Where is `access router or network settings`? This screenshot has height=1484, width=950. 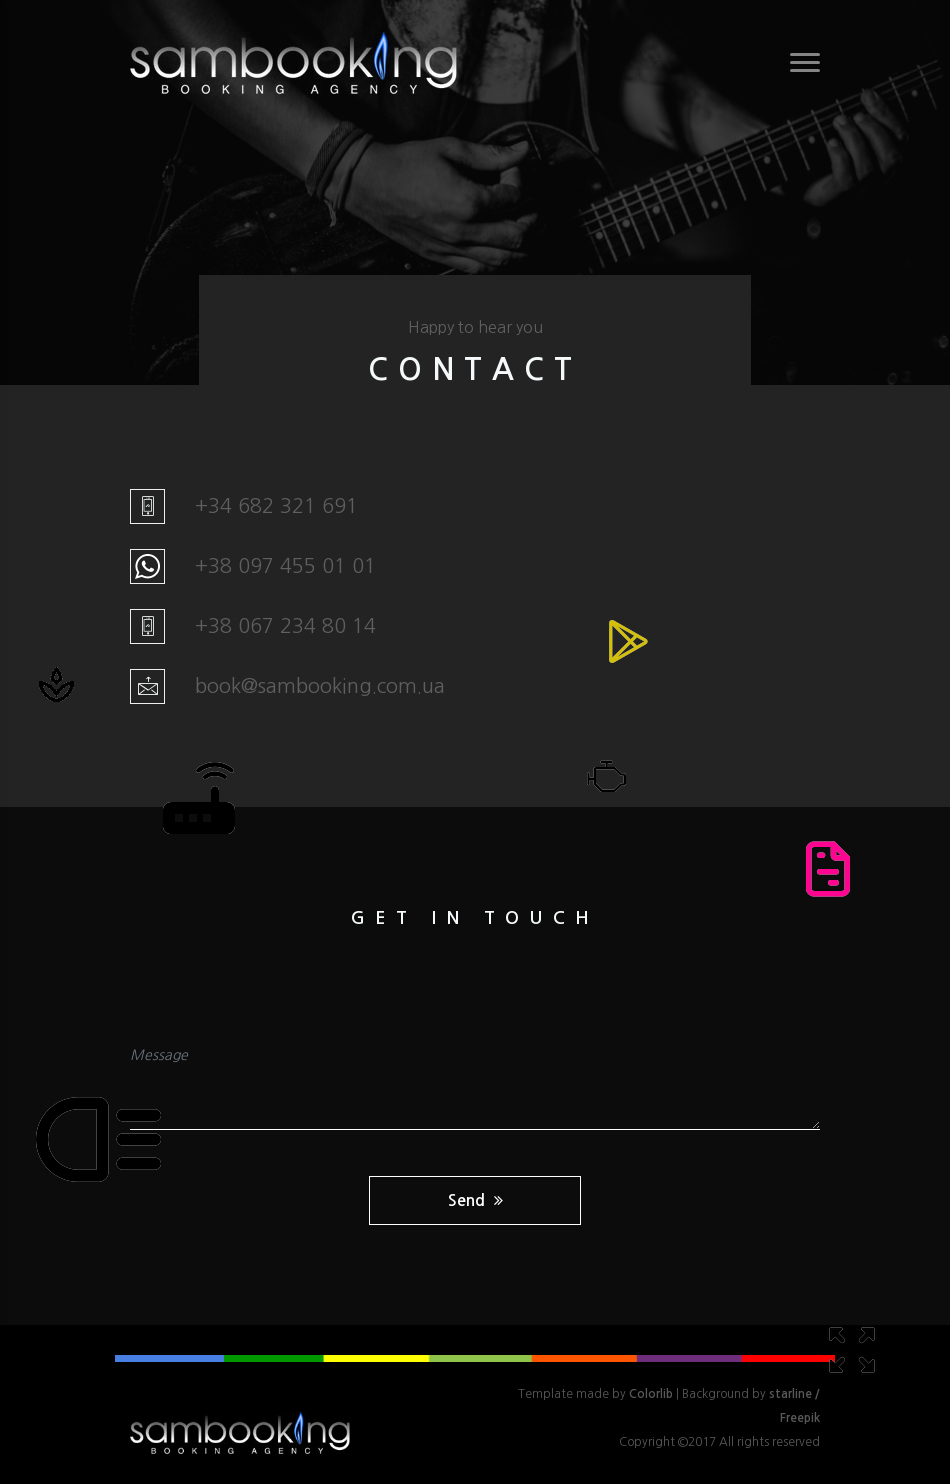 access router or network settings is located at coordinates (199, 798).